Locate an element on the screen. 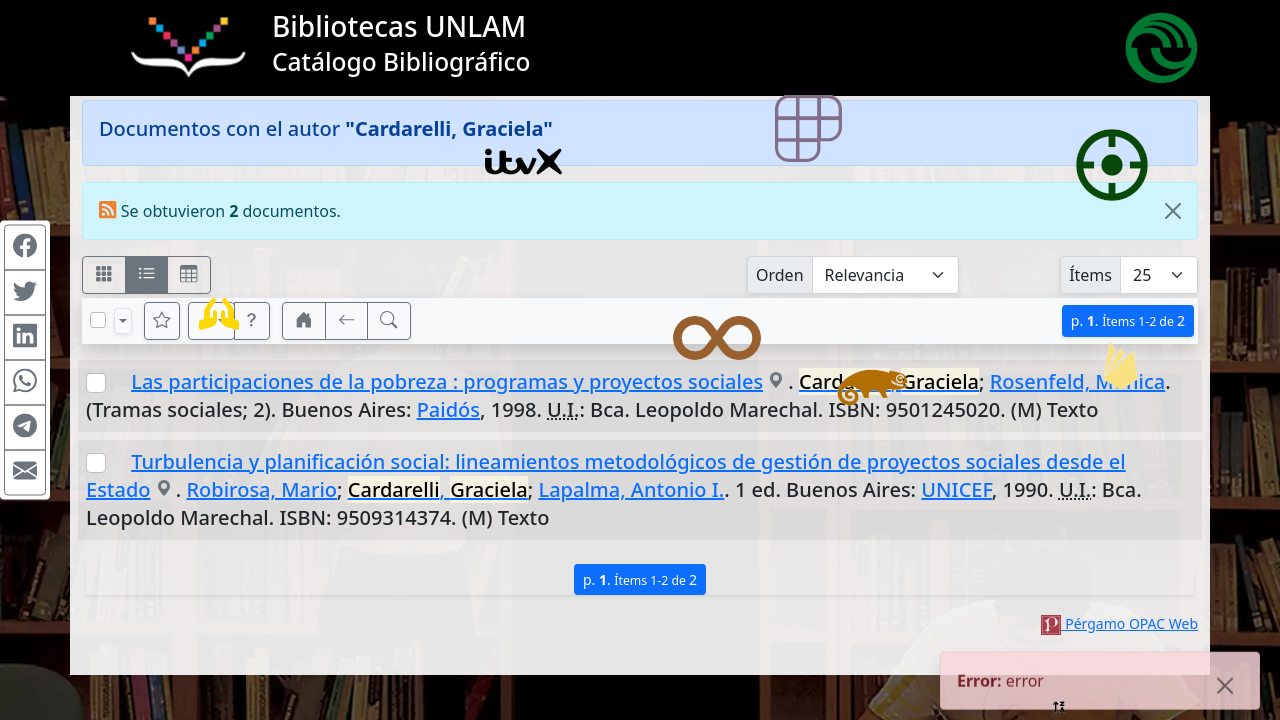 Image resolution: width=1280 pixels, height=720 pixels. open Polywork profile is located at coordinates (808, 128).